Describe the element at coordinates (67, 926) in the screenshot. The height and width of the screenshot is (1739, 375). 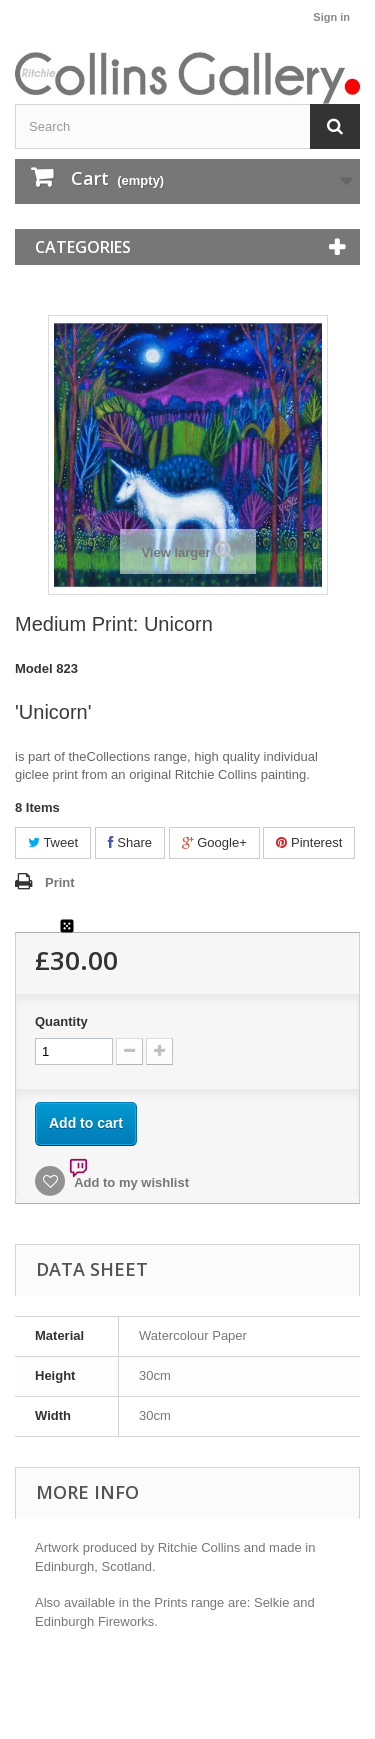
I see `randomize or shuffle content` at that location.